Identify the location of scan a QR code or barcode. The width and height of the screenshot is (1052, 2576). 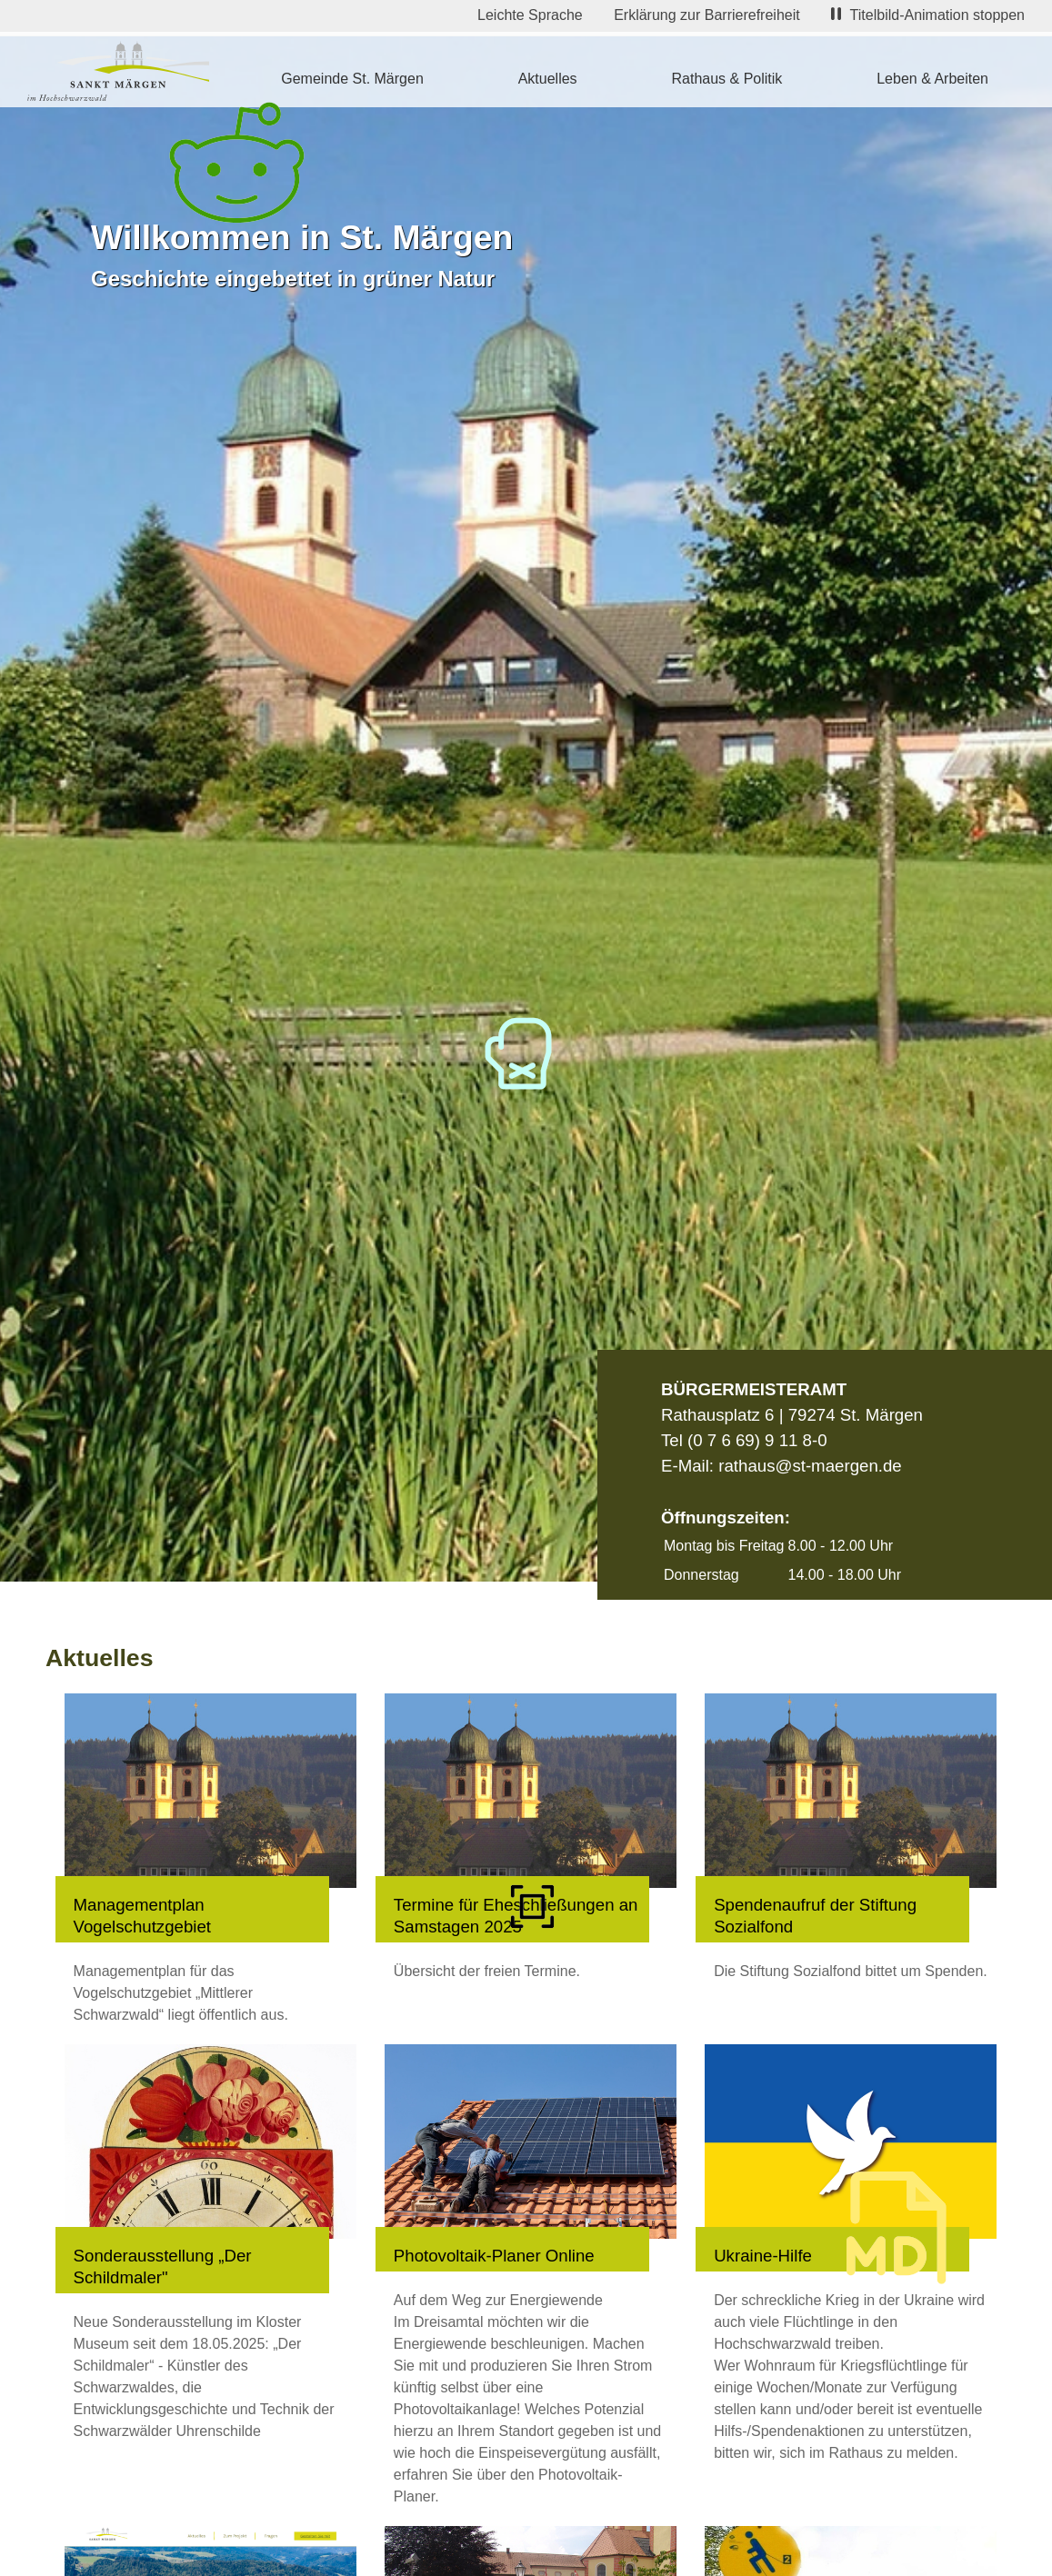
(532, 1906).